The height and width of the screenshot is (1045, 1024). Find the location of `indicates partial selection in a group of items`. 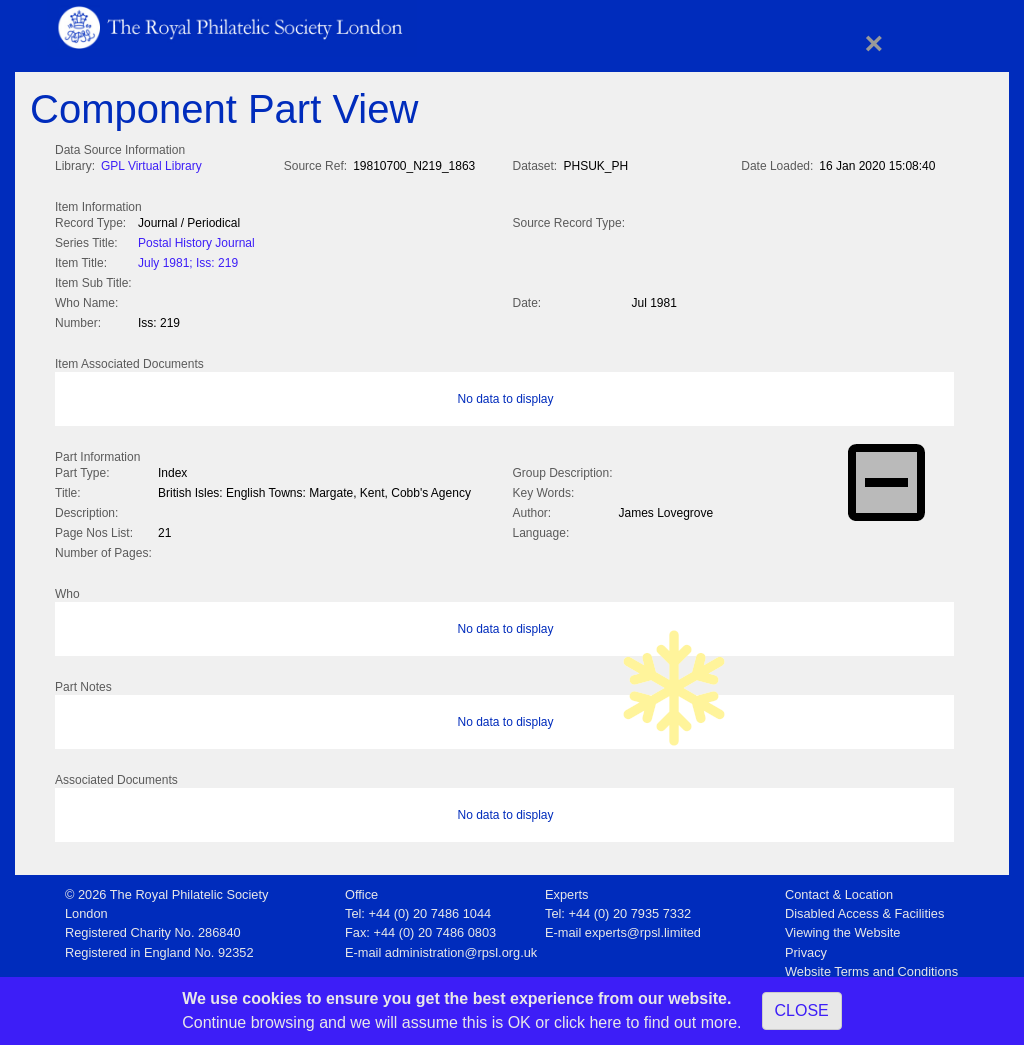

indicates partial selection in a group of items is located at coordinates (886, 482).